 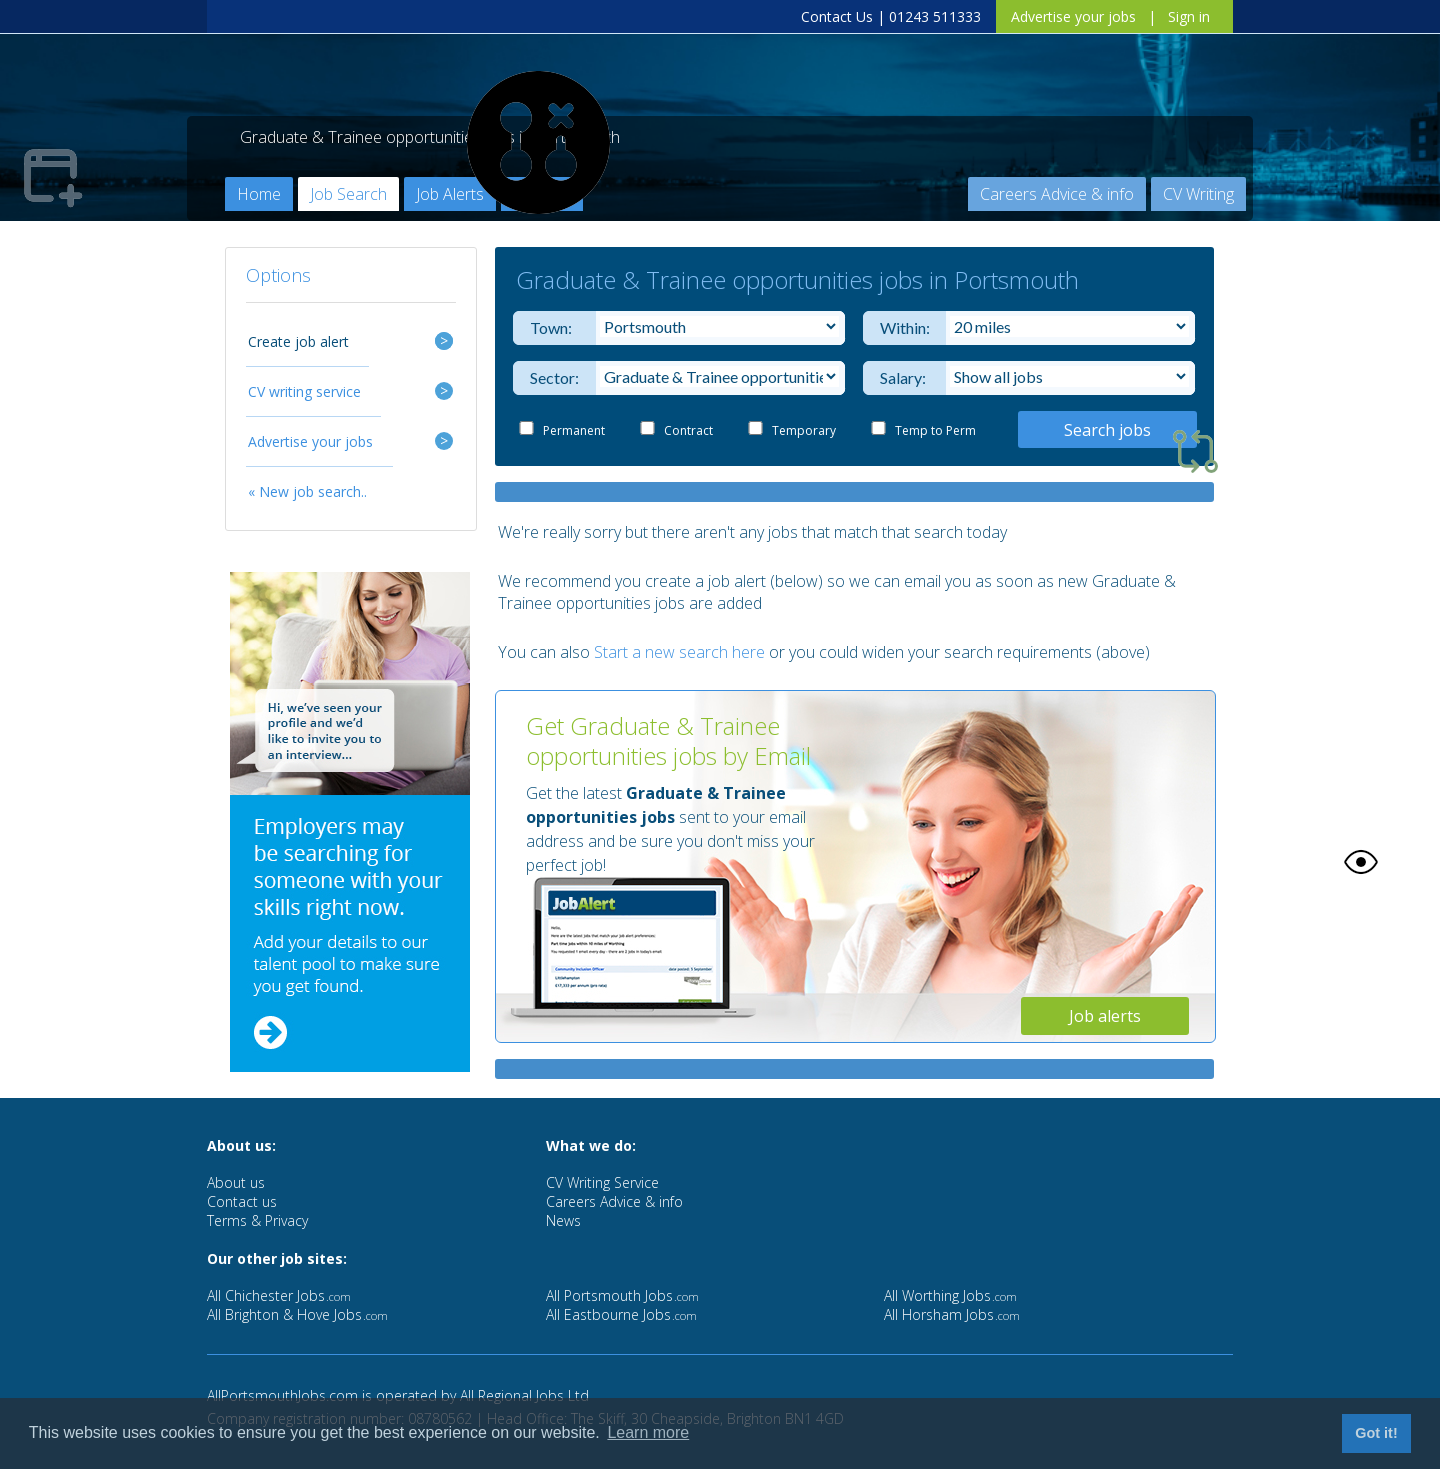 I want to click on indicates a closed pull request in your activity feed, so click(x=538, y=142).